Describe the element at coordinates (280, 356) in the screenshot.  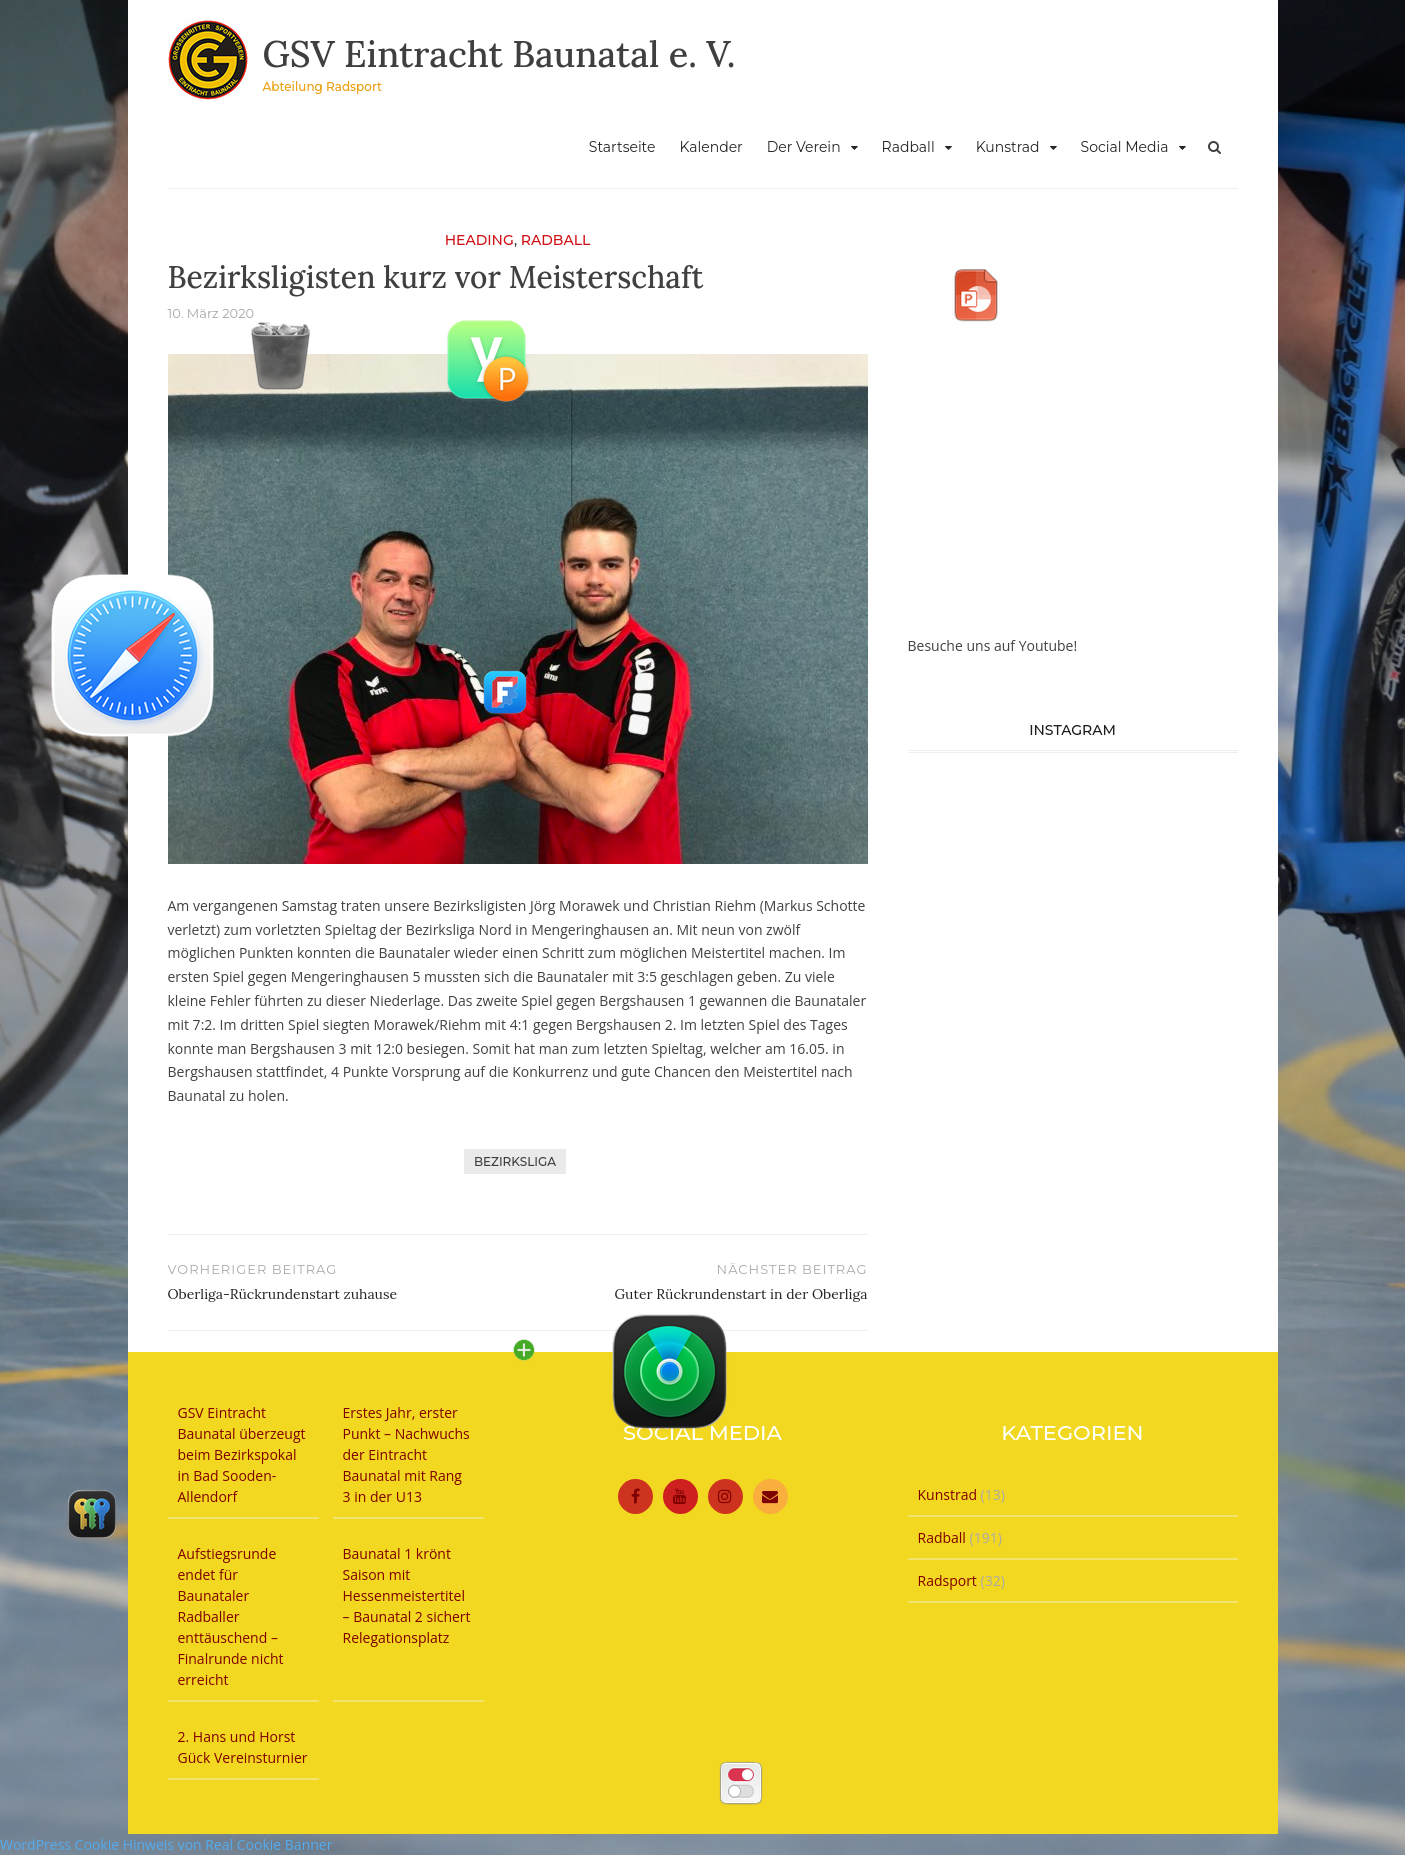
I see `trash bin containing items ready to be emptied` at that location.